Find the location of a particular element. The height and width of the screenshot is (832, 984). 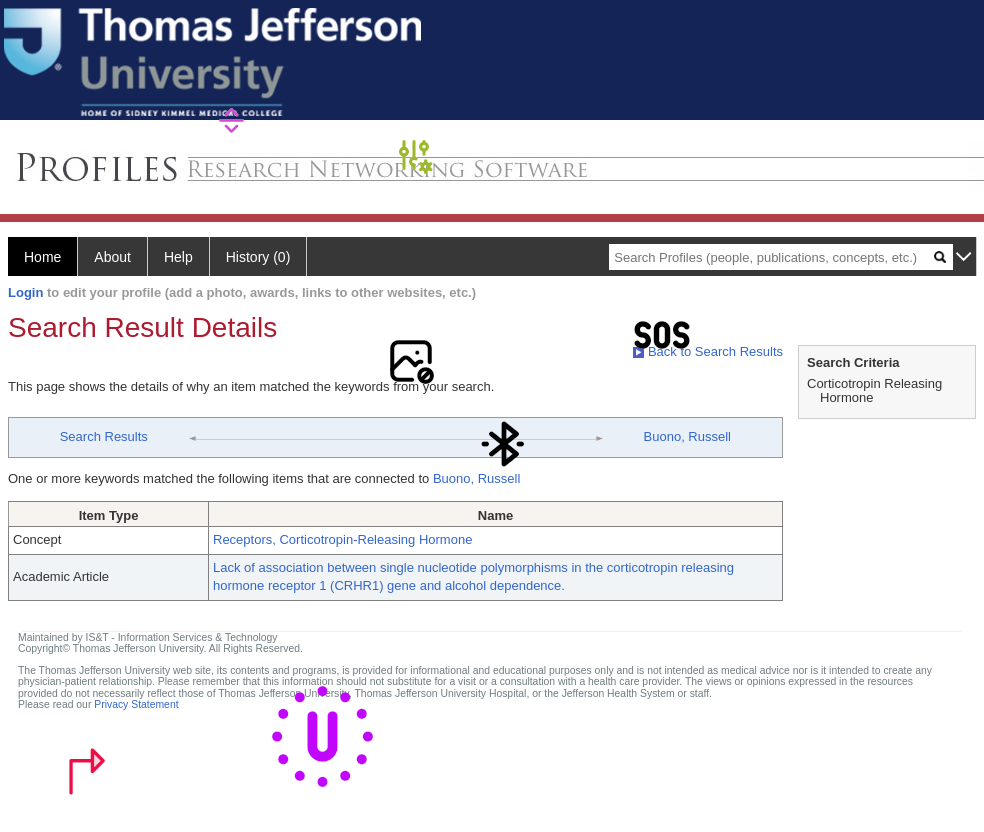

insert a horizontal divider between content sections is located at coordinates (231, 120).